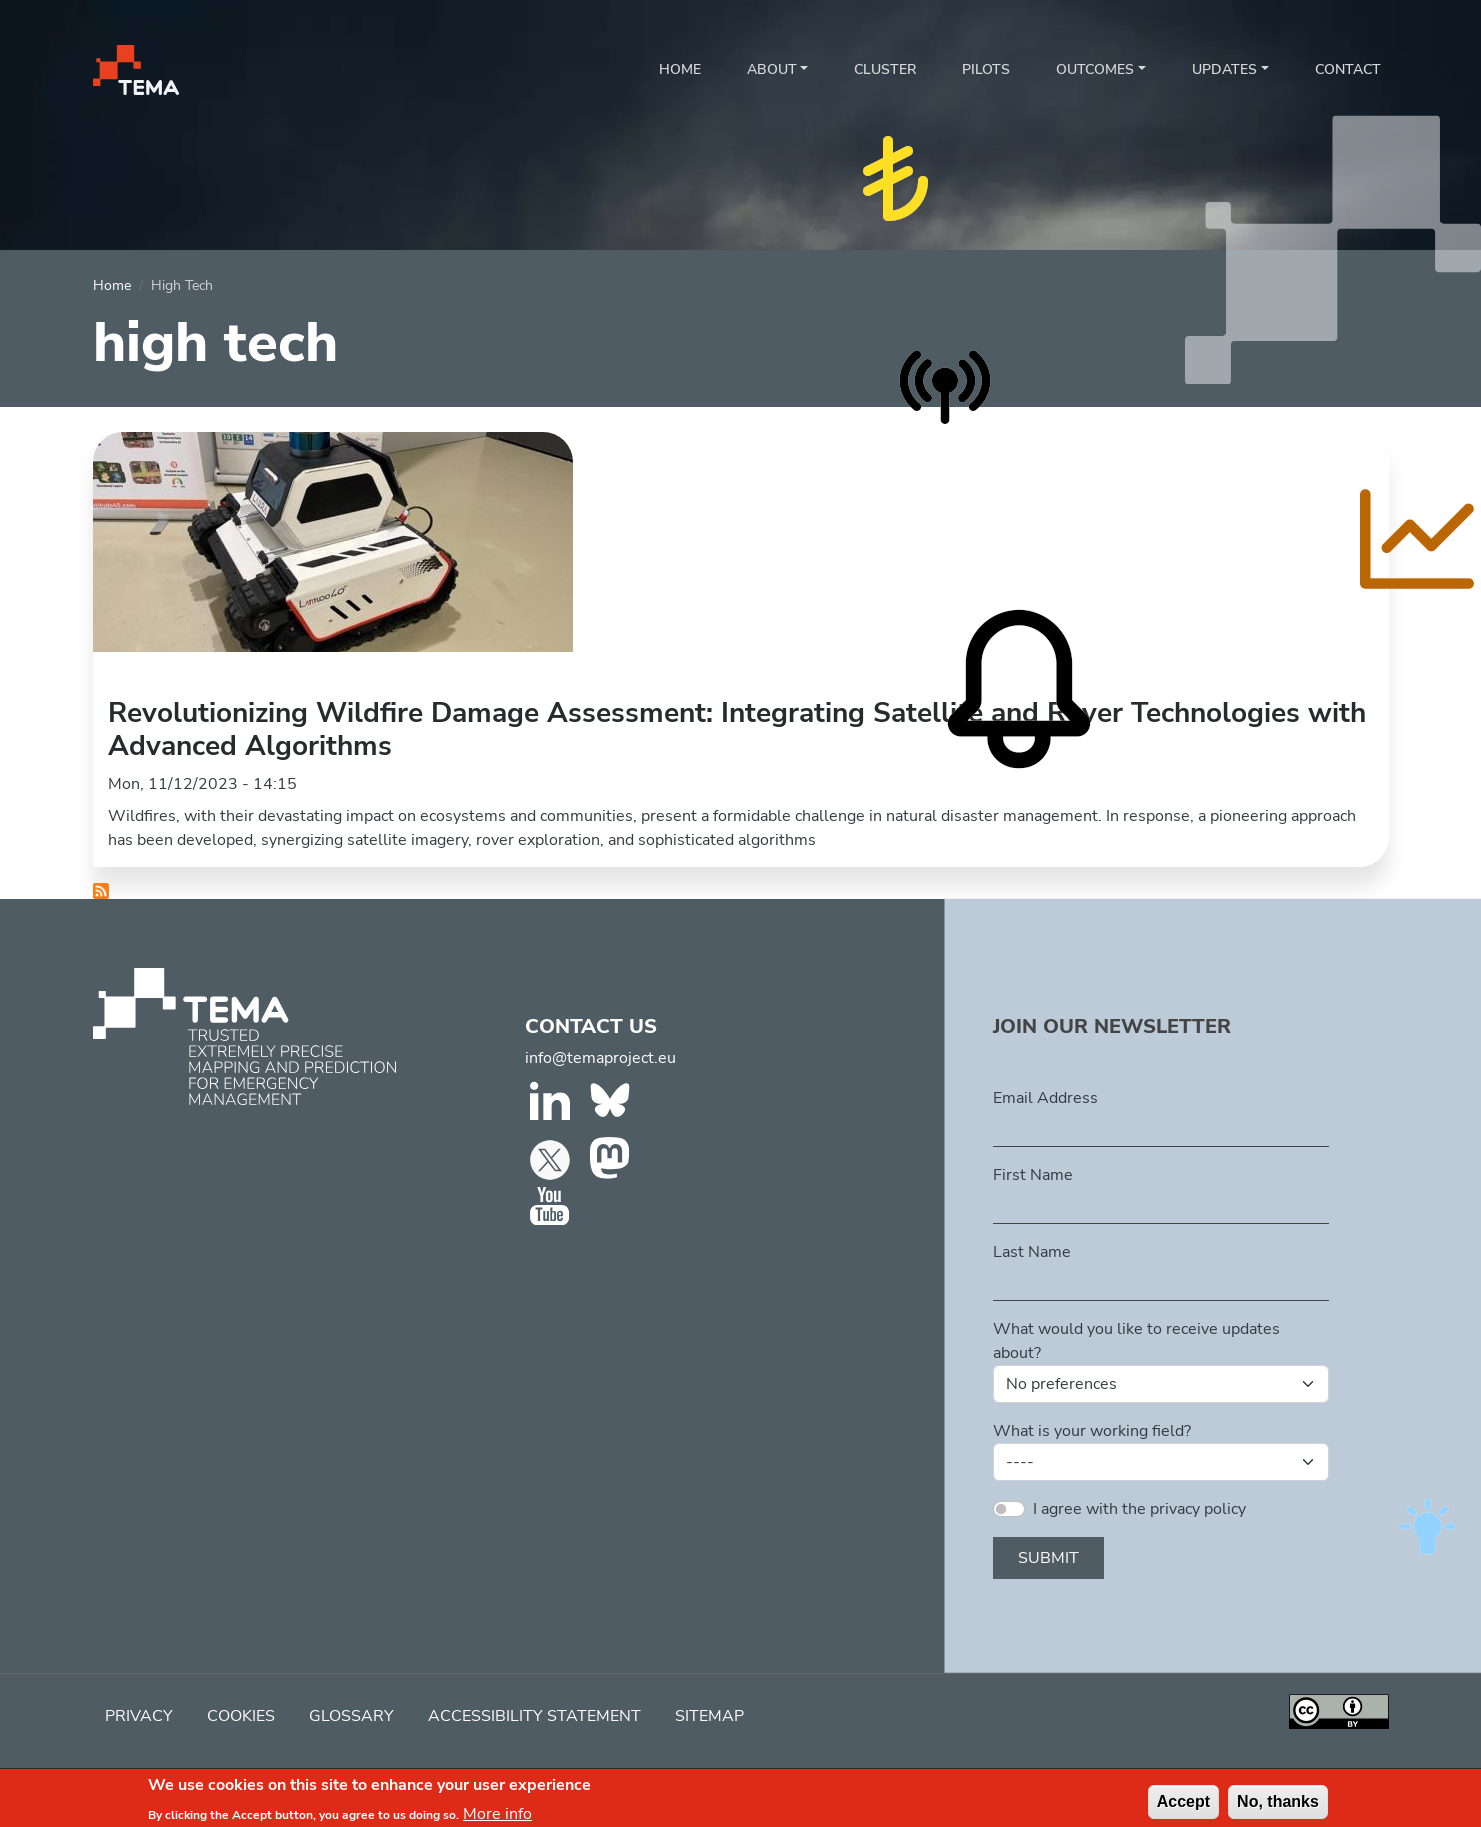 The width and height of the screenshot is (1481, 1827). I want to click on indicates Turkish lira currency, so click(898, 176).